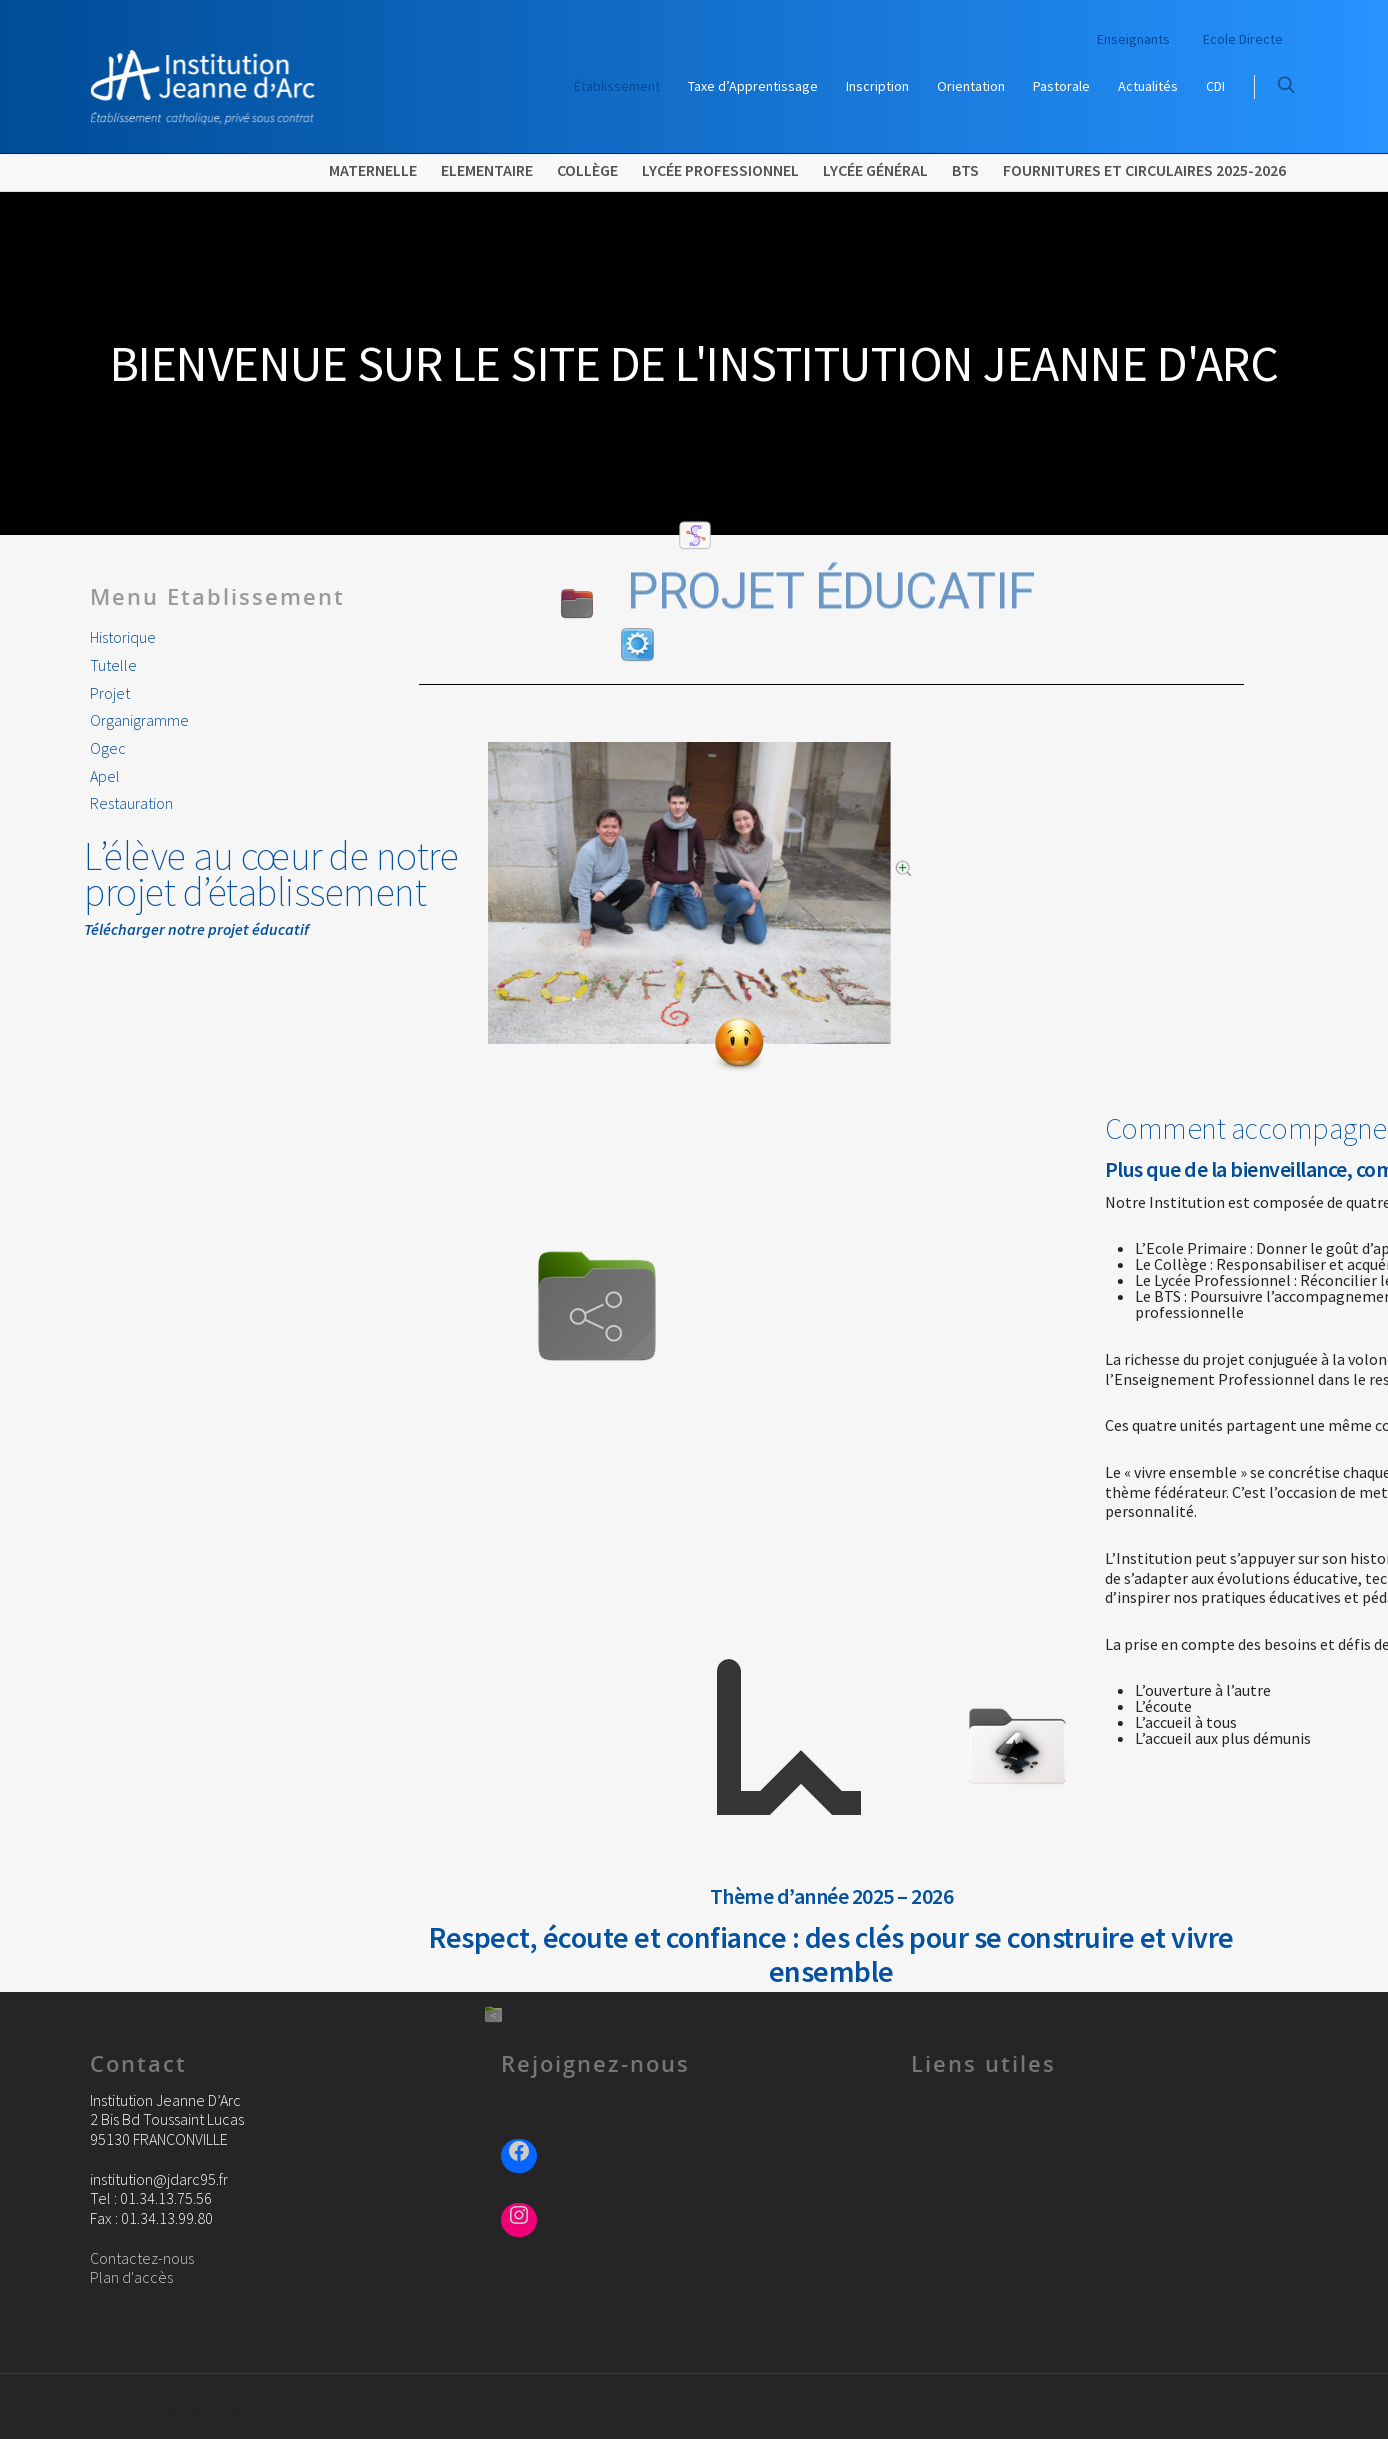  I want to click on open inkscape project files folder, so click(1017, 1749).